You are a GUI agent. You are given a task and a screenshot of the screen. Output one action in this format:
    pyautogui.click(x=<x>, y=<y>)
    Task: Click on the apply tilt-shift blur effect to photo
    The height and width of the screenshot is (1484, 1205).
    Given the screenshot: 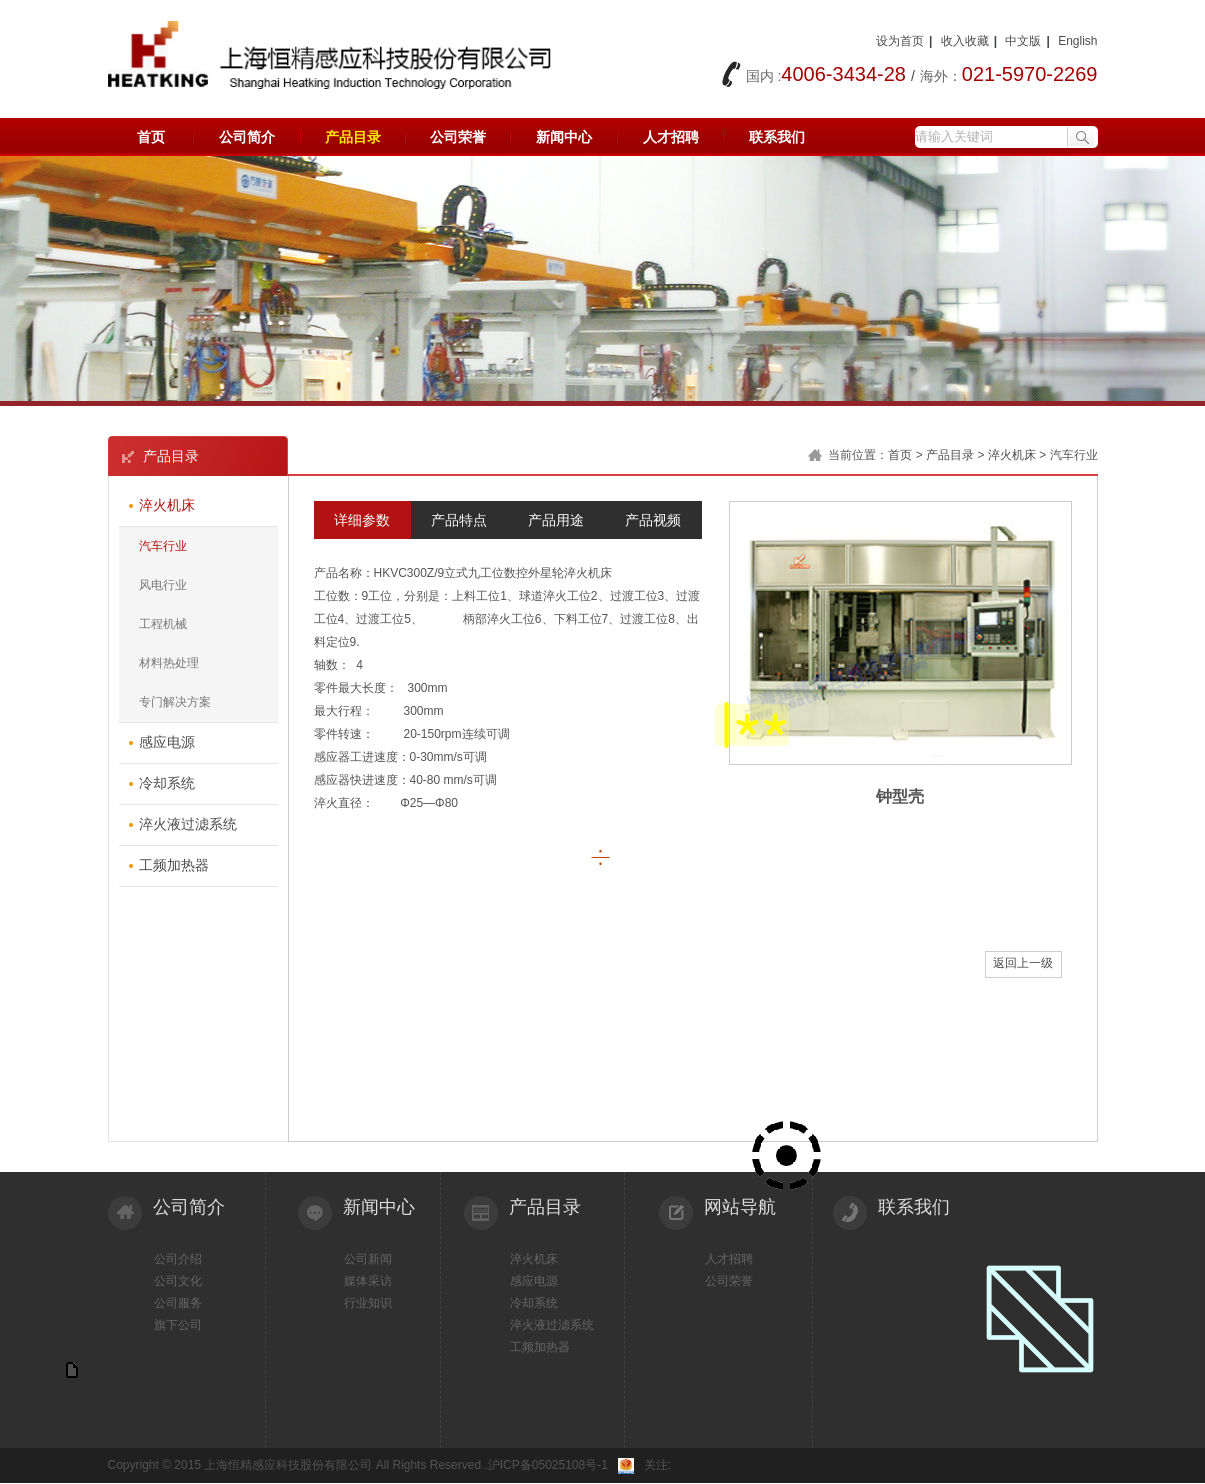 What is the action you would take?
    pyautogui.click(x=786, y=1155)
    